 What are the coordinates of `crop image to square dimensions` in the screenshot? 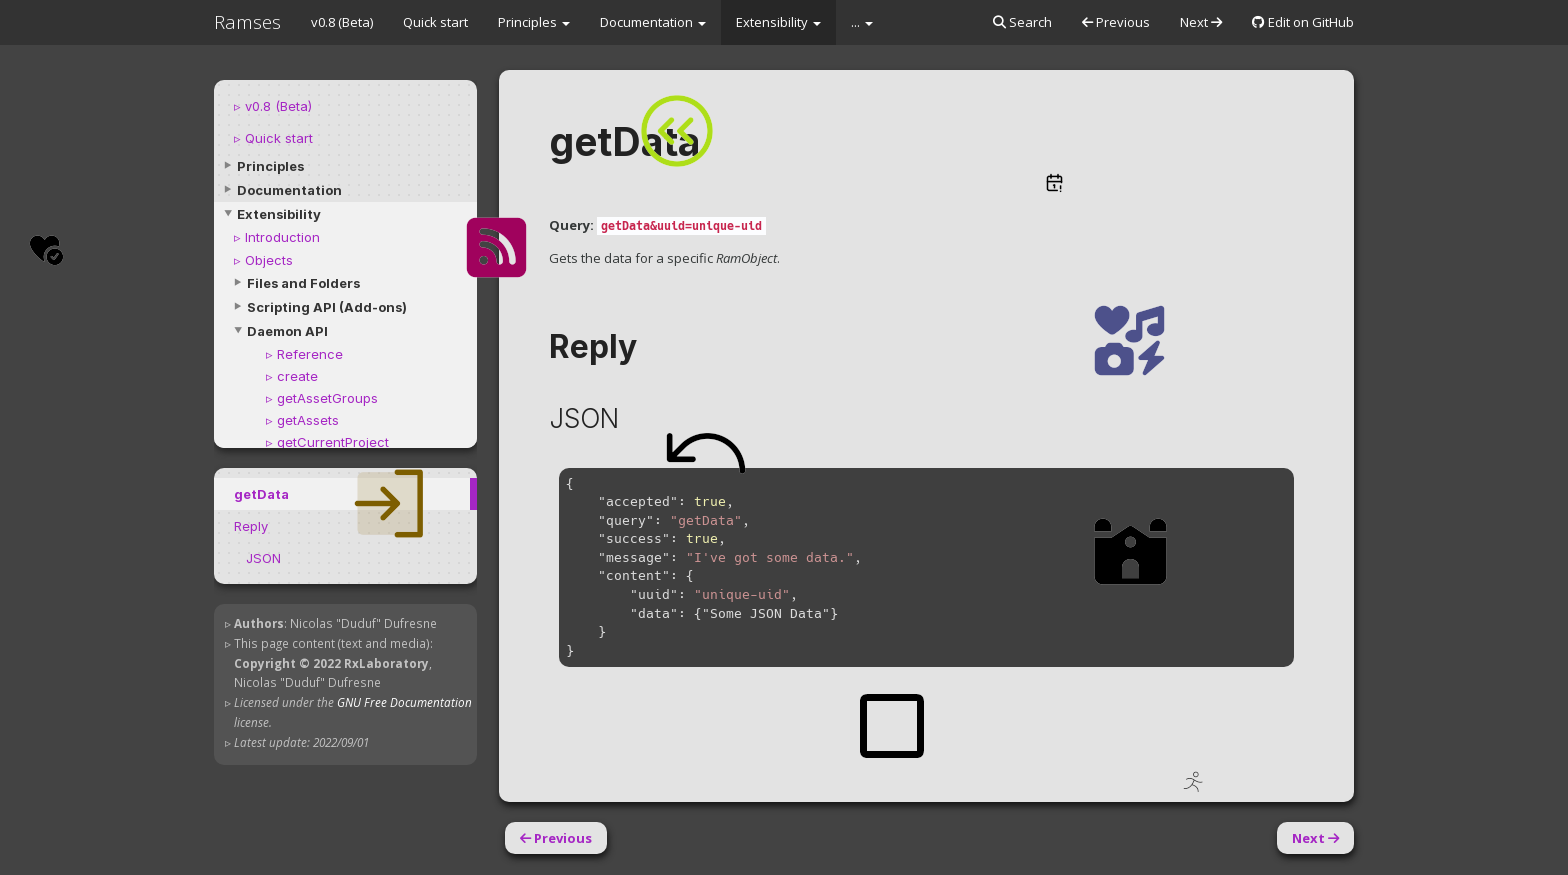 It's located at (892, 726).